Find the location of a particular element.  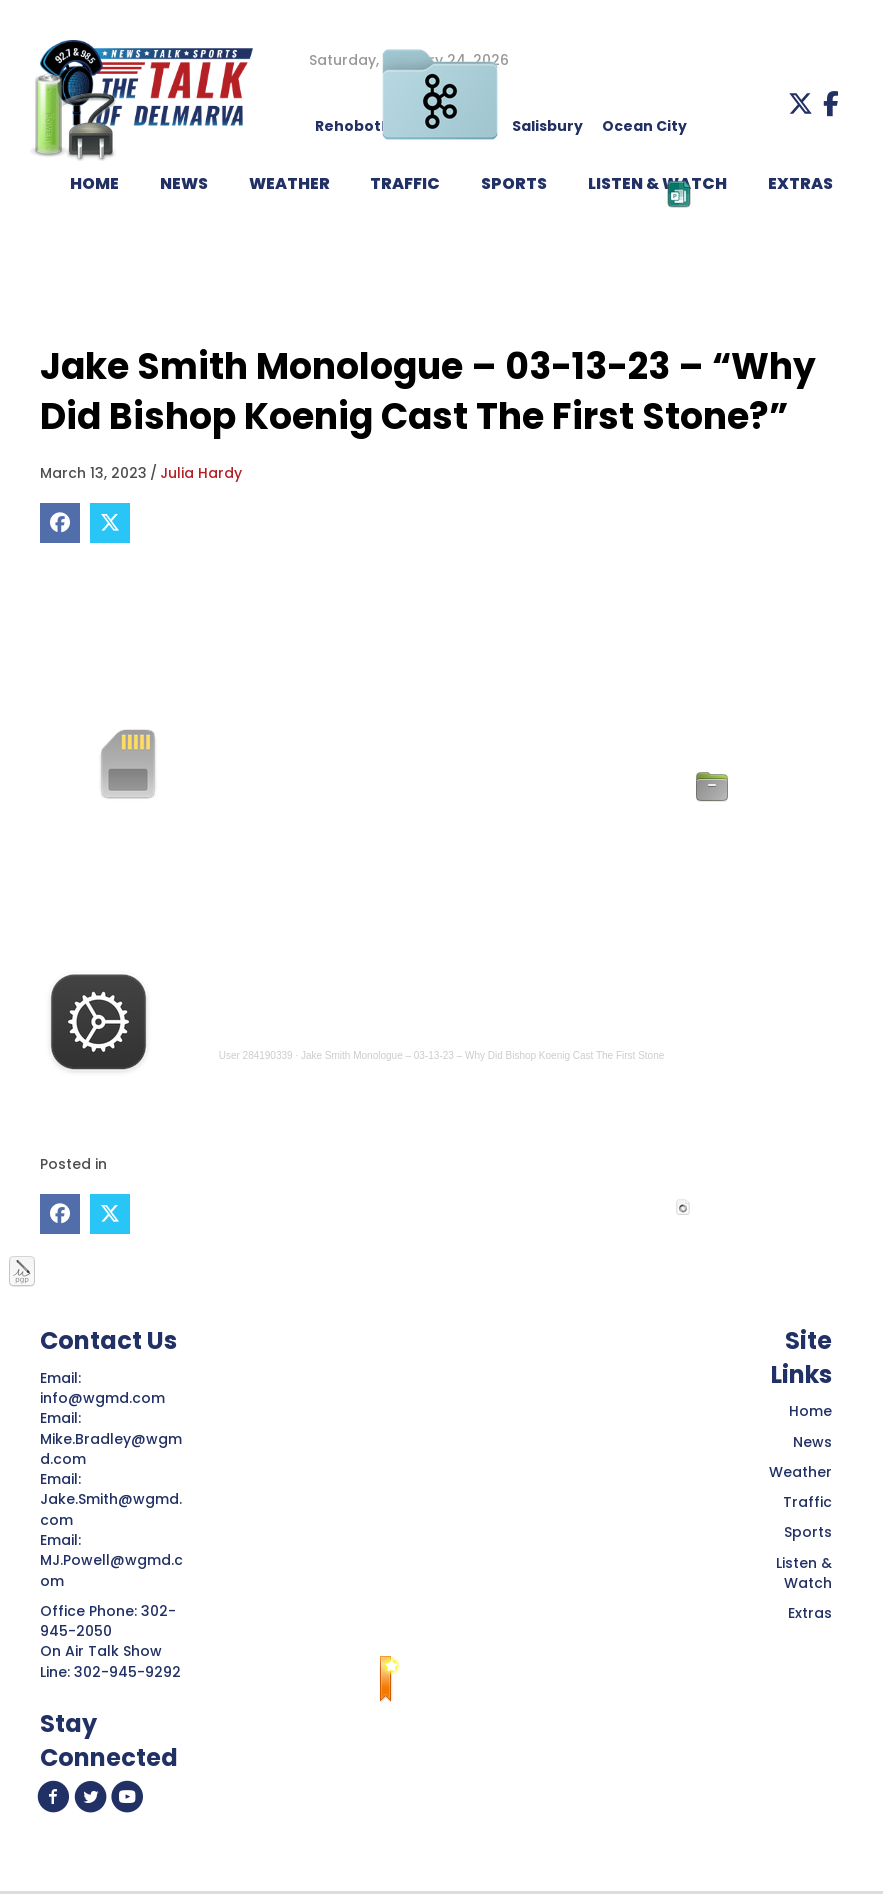

indicates a JSON file type is located at coordinates (683, 1207).